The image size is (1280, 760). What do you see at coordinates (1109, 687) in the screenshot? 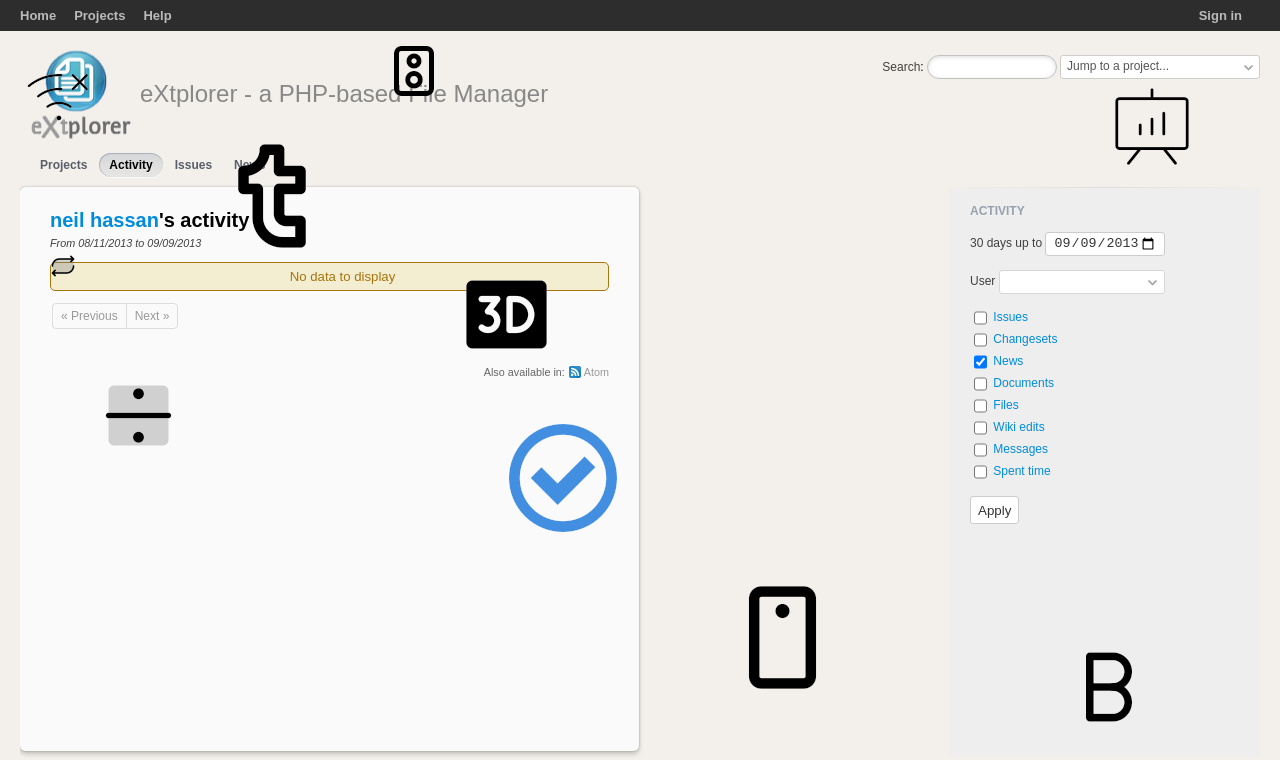
I see `toggle bold text formatting` at bounding box center [1109, 687].